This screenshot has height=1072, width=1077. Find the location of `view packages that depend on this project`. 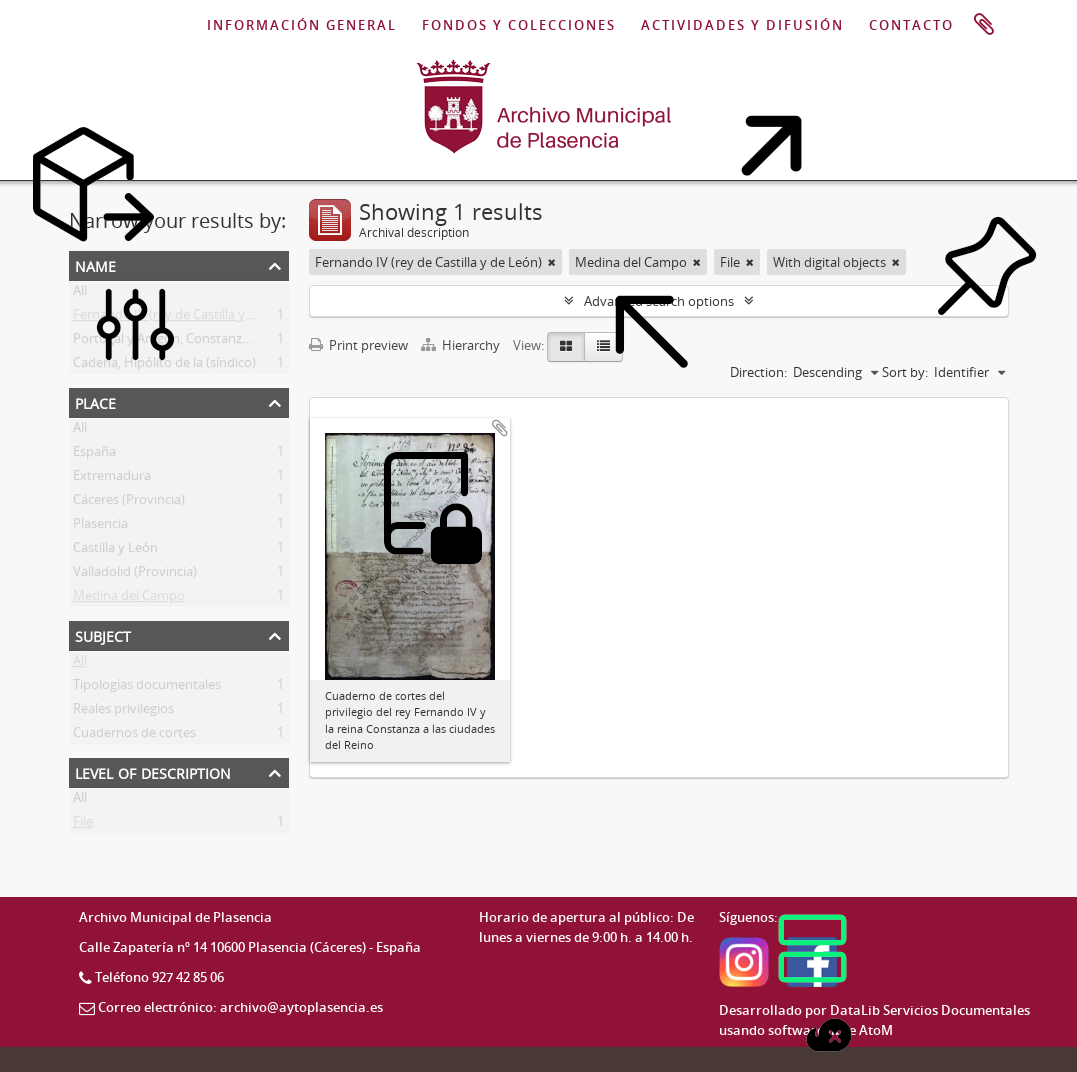

view packages that depend on this project is located at coordinates (93, 185).